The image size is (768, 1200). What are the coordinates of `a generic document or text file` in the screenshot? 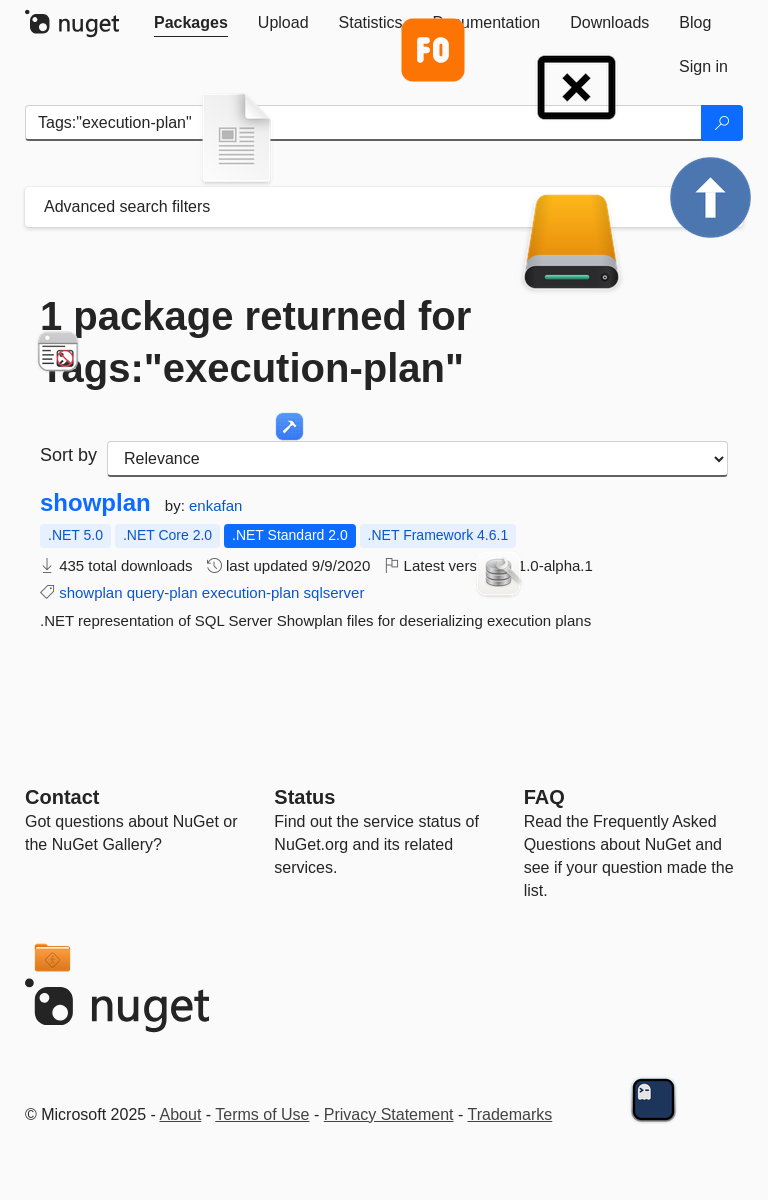 It's located at (236, 139).